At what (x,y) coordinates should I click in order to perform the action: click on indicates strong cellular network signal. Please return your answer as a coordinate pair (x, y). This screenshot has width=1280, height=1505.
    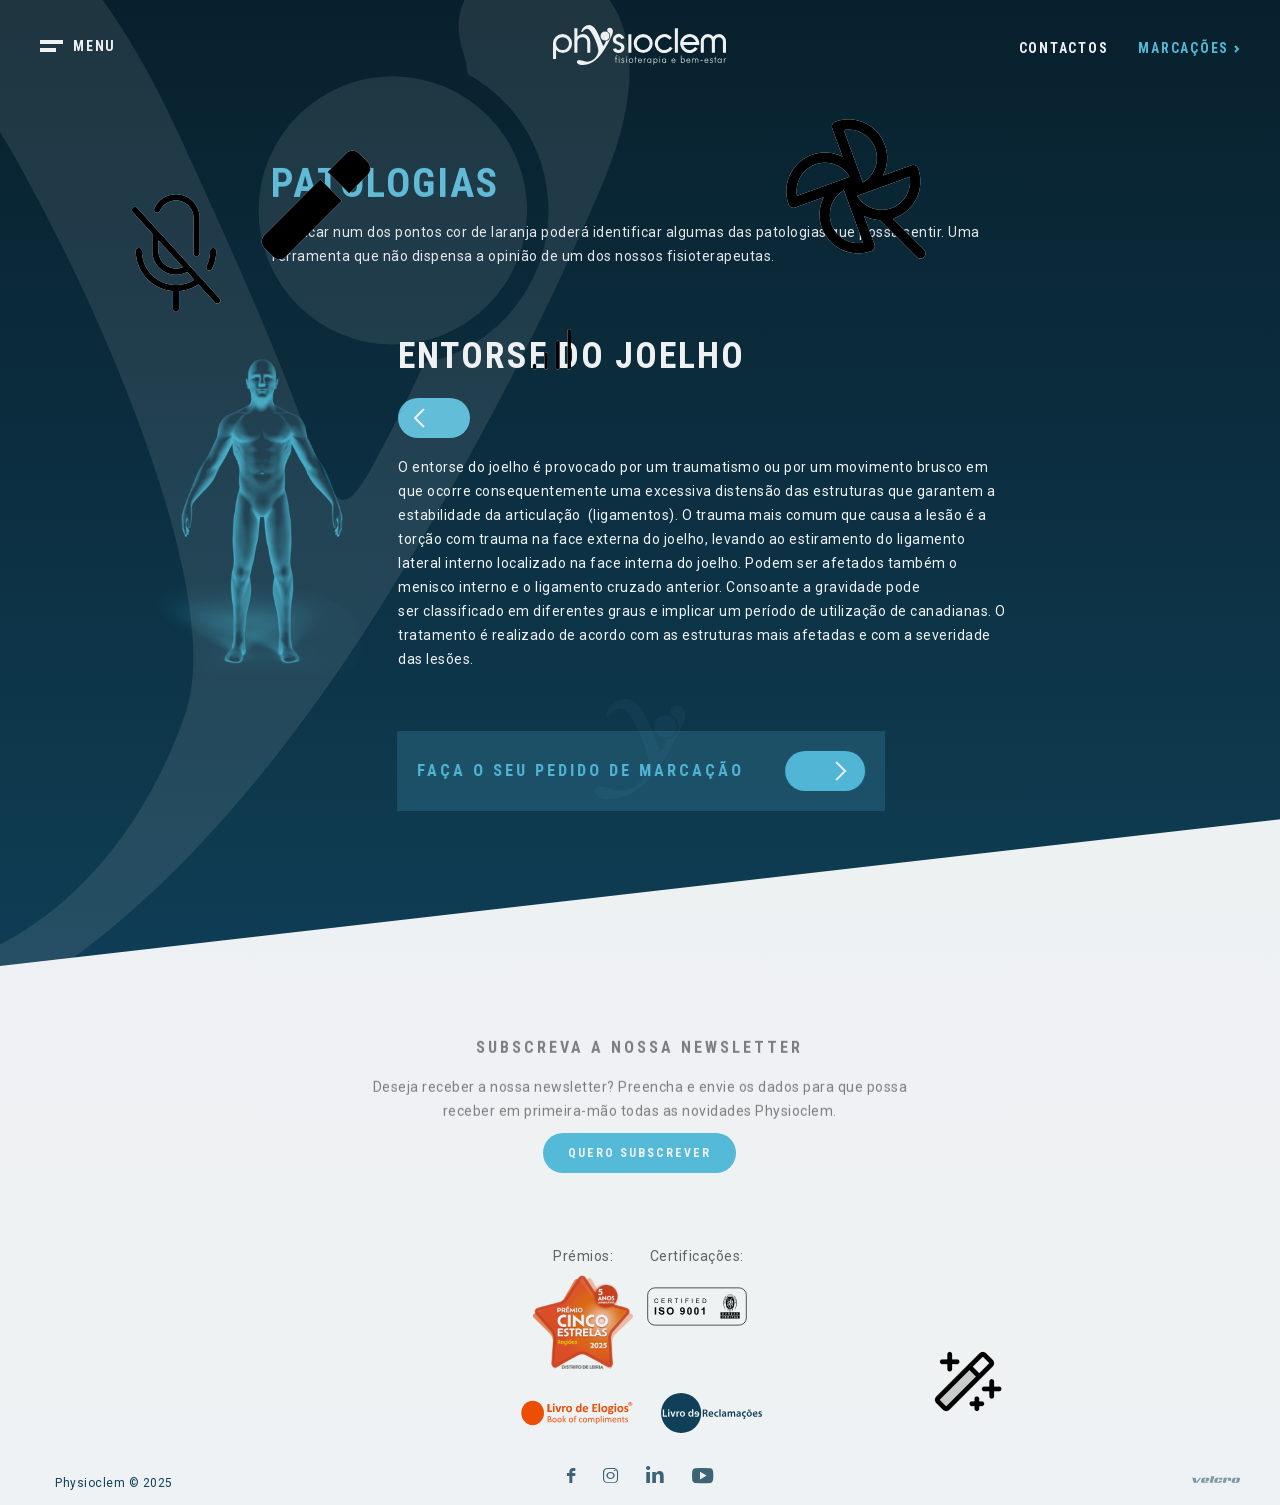
    Looking at the image, I should click on (560, 347).